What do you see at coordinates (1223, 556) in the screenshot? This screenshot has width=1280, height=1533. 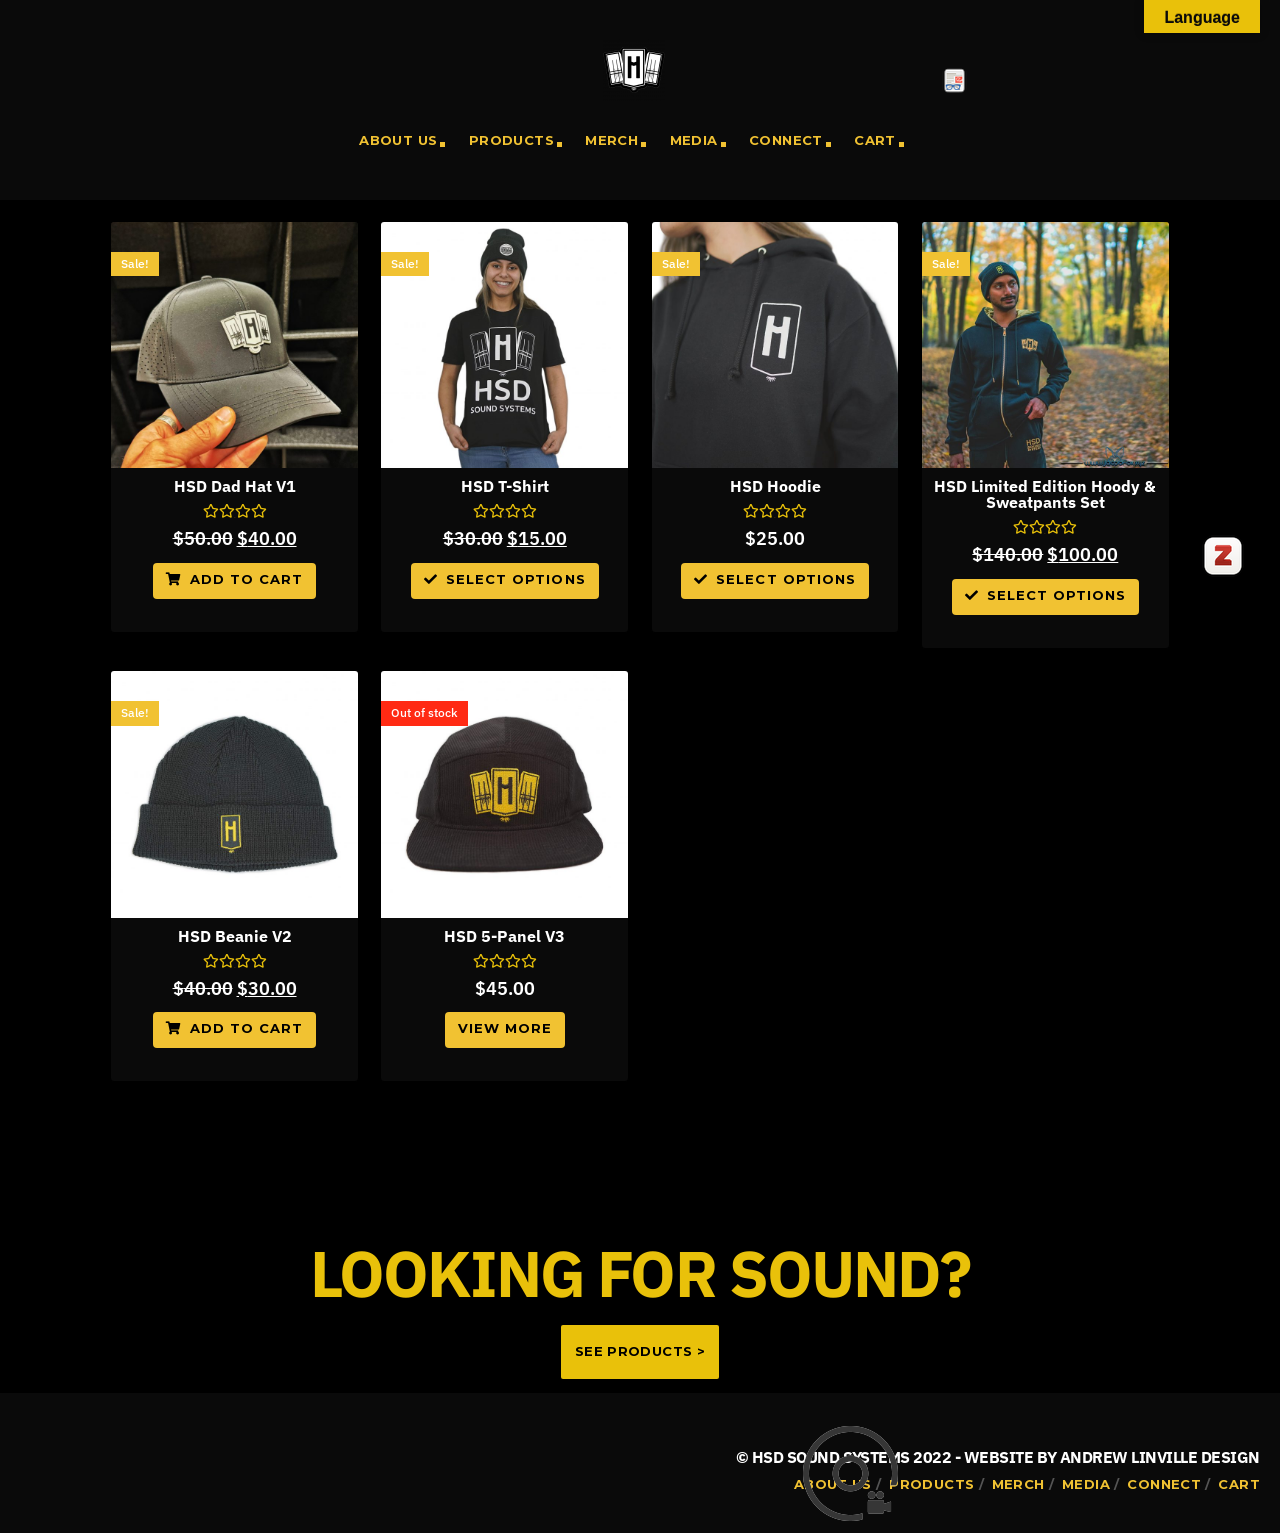 I see `open zotero reference manager` at bounding box center [1223, 556].